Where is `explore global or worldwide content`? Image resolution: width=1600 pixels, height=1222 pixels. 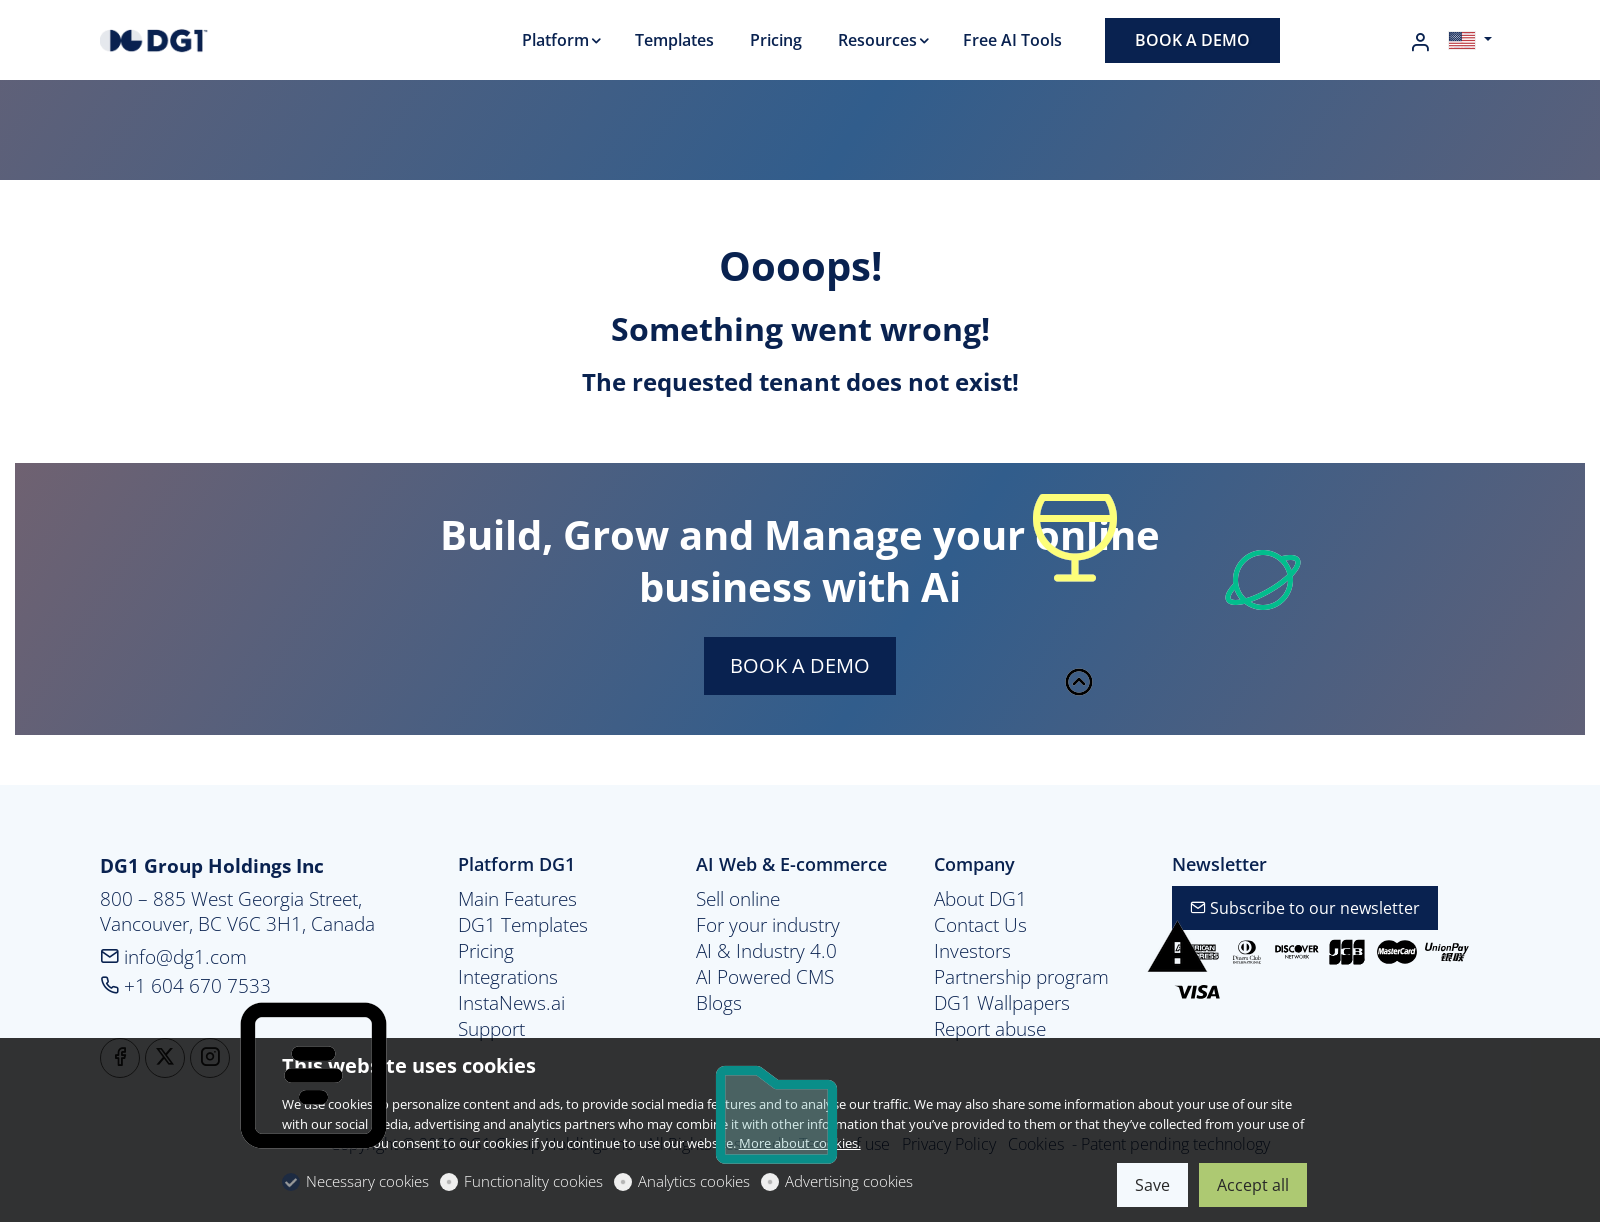
explore global or worldwide content is located at coordinates (1263, 580).